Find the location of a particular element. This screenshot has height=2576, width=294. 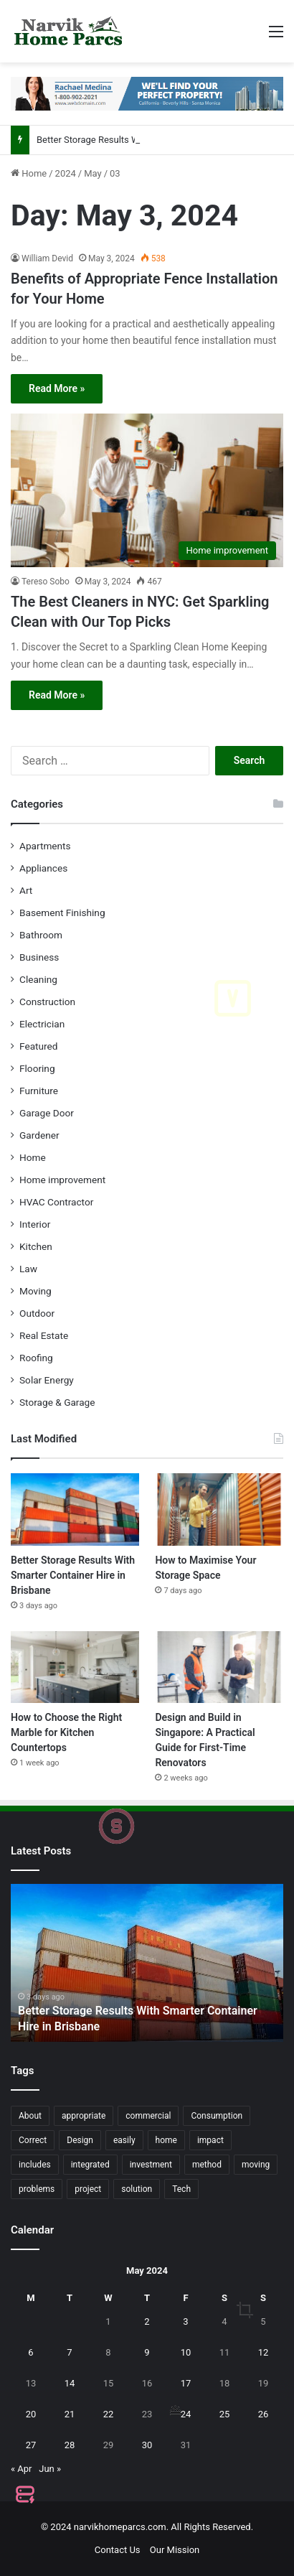

indicates hazy or foggy weather conditions is located at coordinates (175, 2410).